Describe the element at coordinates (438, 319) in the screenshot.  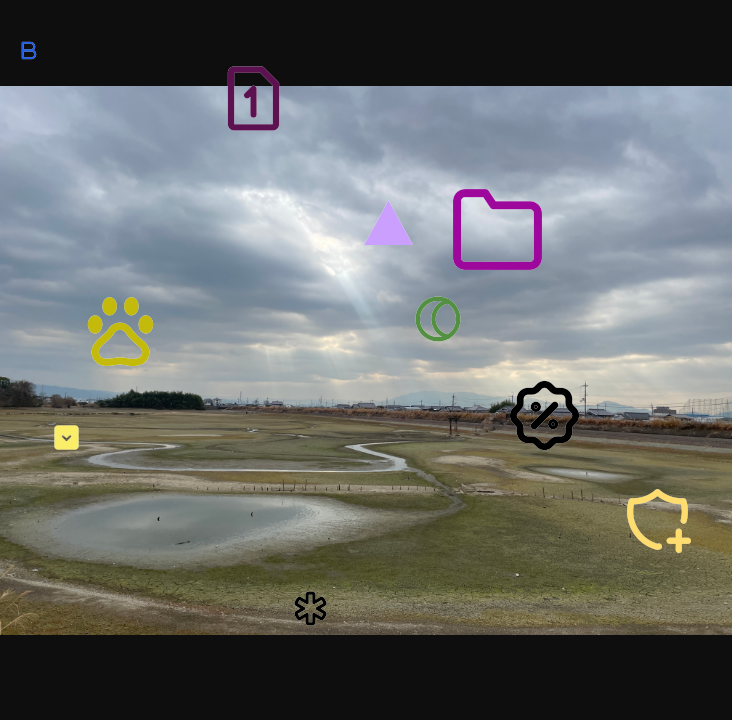
I see `toggle dark mode or night theme` at that location.